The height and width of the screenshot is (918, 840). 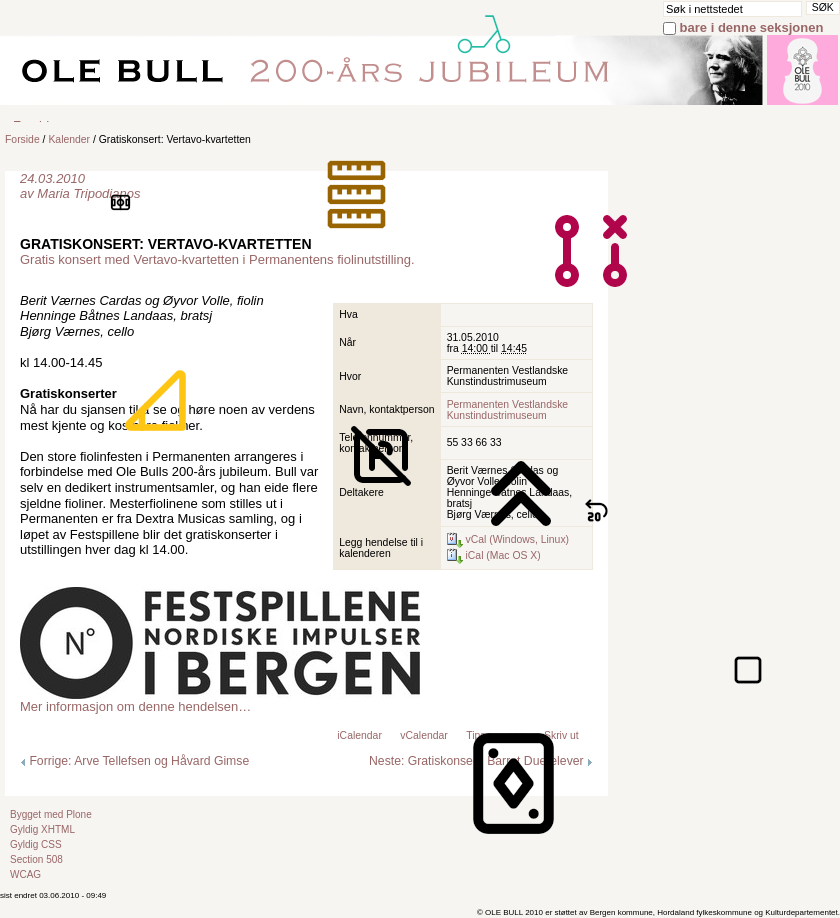 I want to click on view soccer field or pitch layout, so click(x=120, y=202).